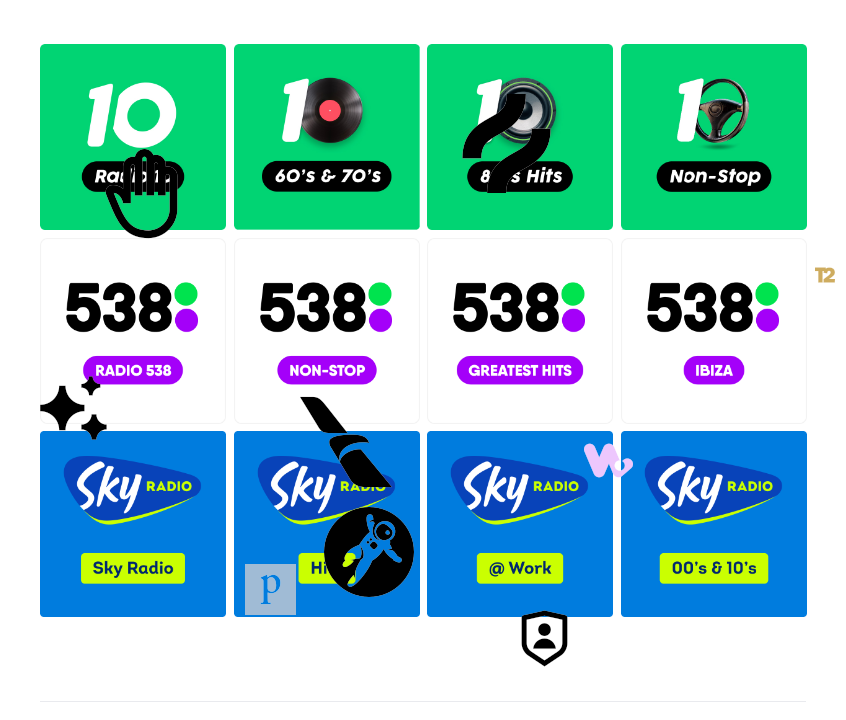  What do you see at coordinates (270, 589) in the screenshot?
I see `link to Publons researcher profile` at bounding box center [270, 589].